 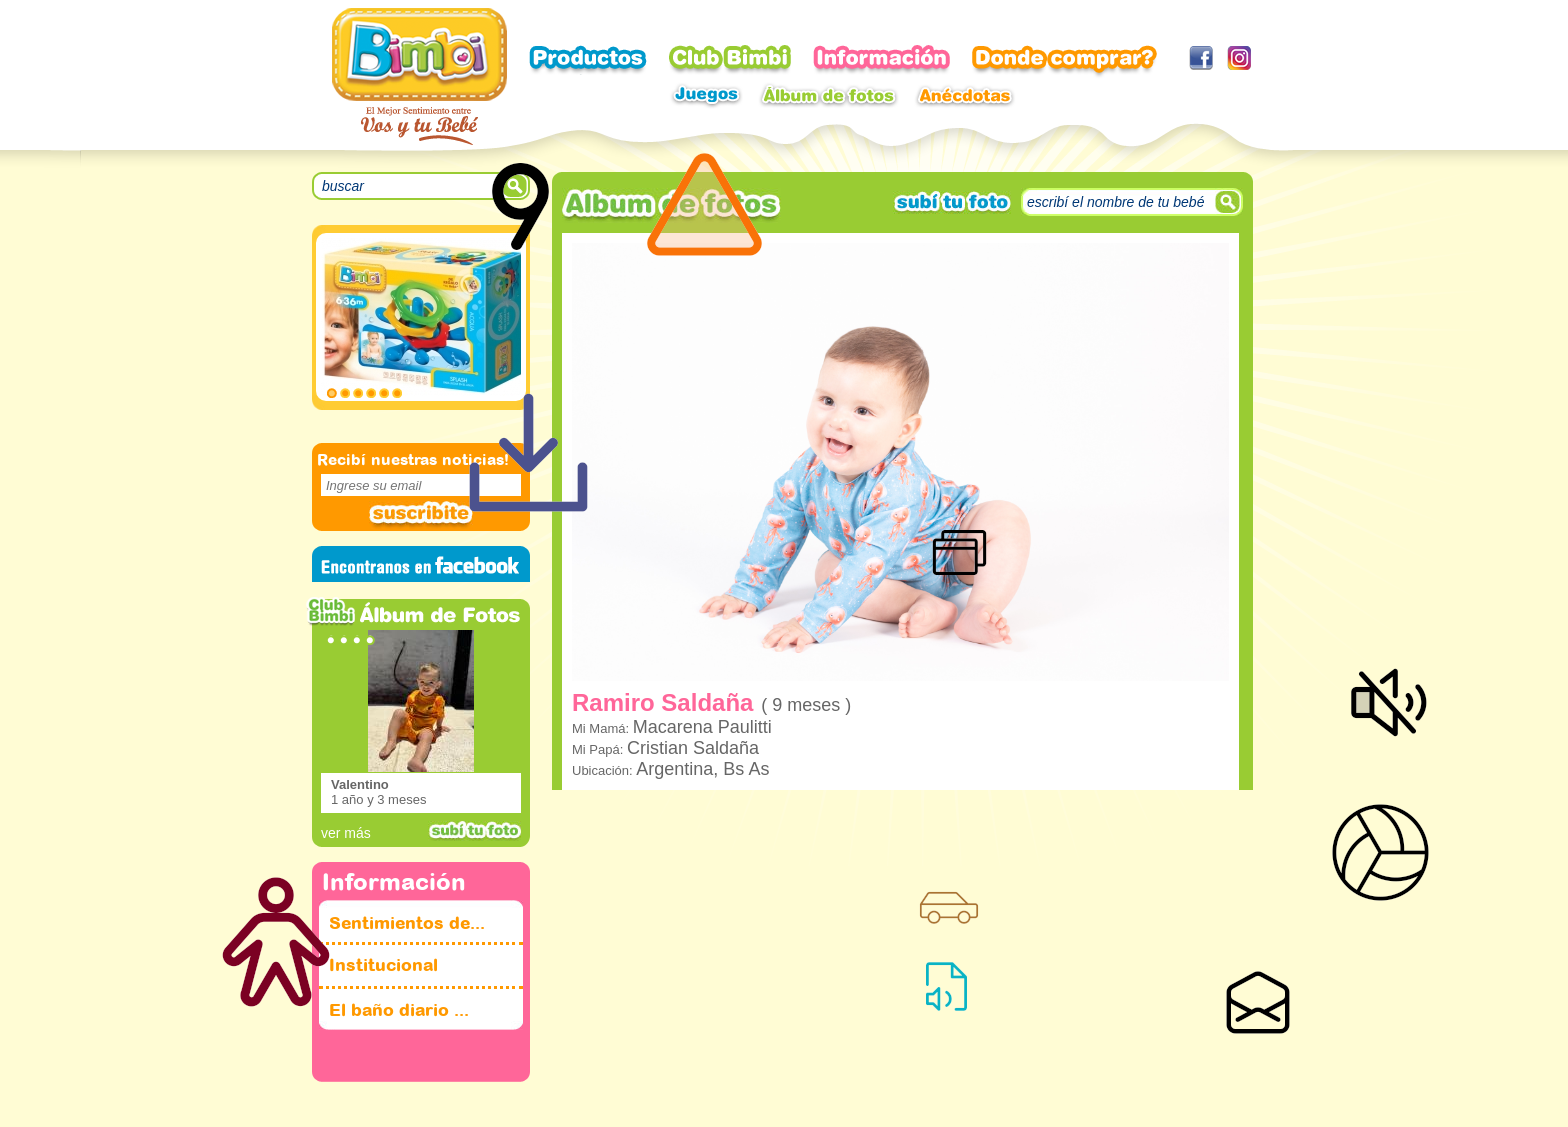 I want to click on access vehicle or car-related settings, so click(x=949, y=906).